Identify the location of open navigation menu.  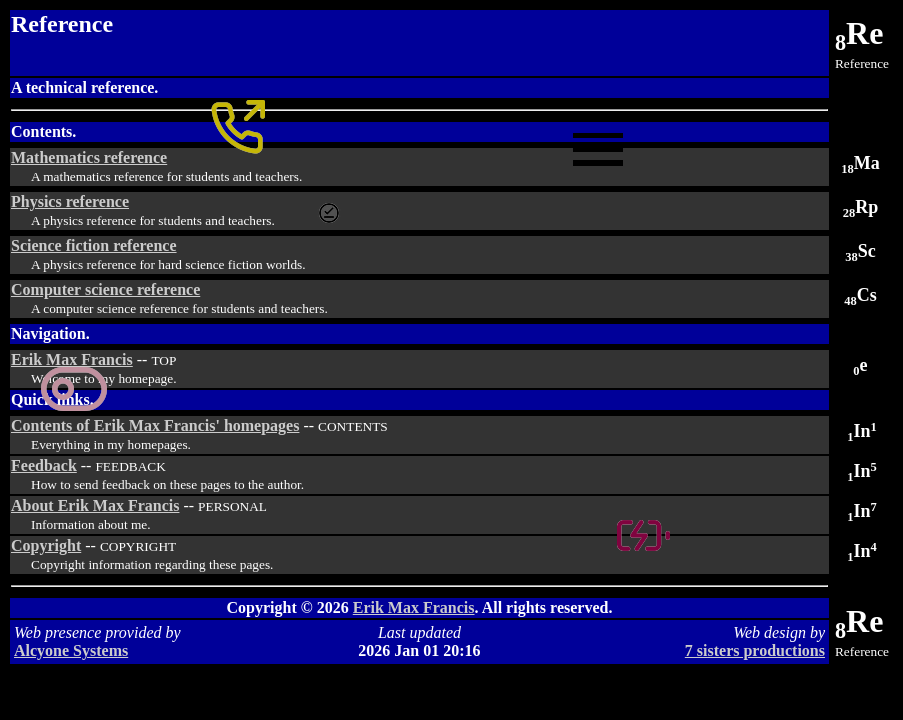
(598, 149).